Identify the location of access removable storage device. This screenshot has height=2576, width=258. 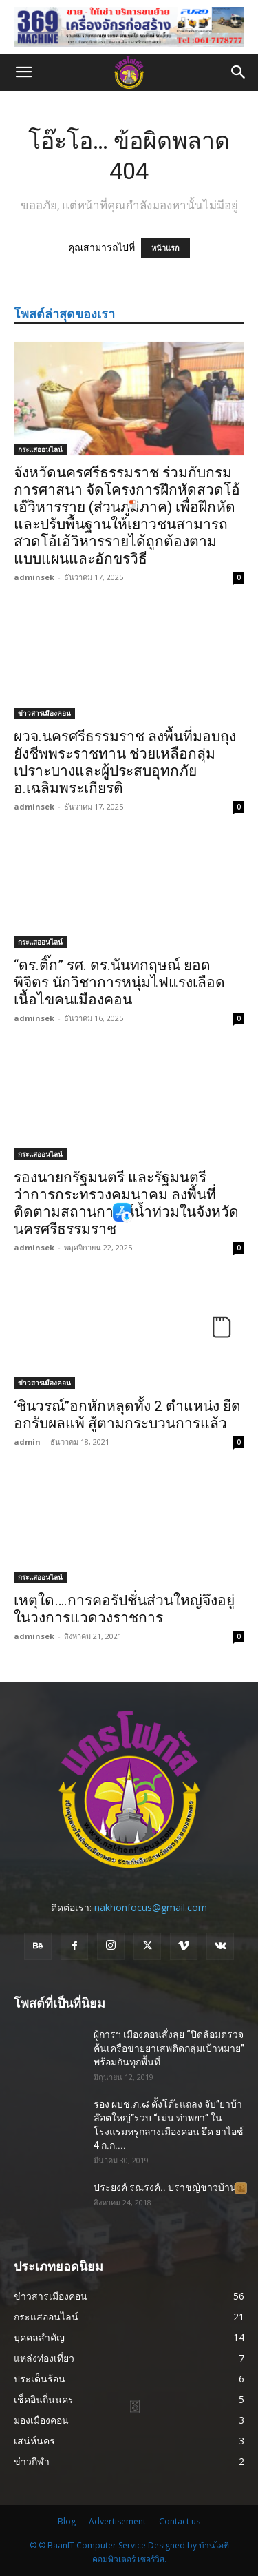
(221, 1326).